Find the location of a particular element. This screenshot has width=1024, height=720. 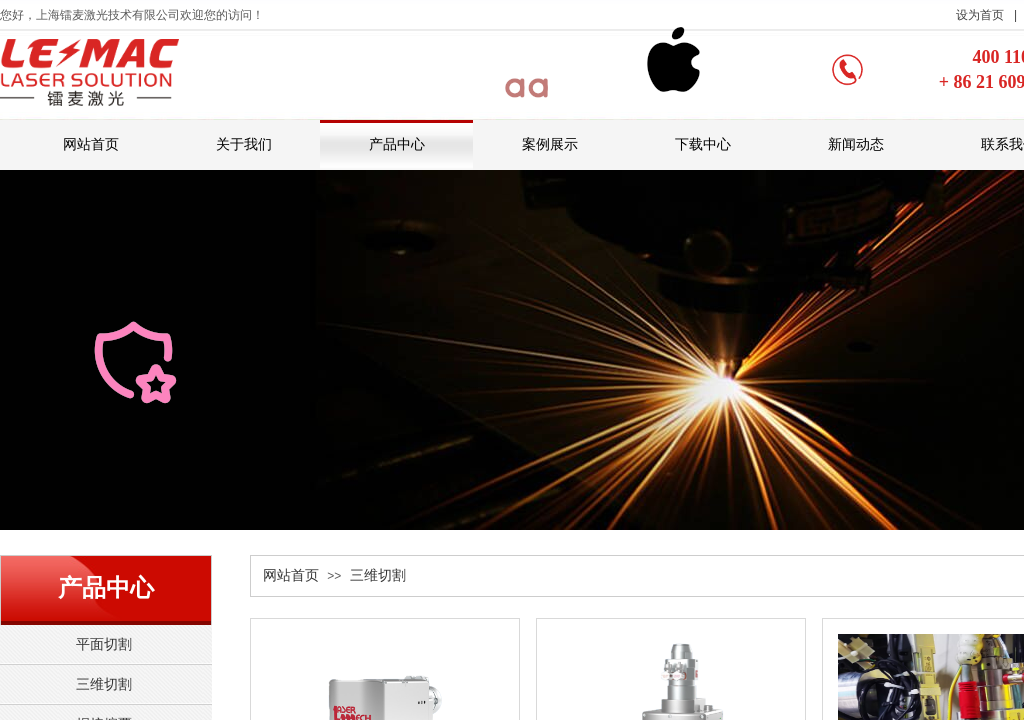

apple product or service branding is located at coordinates (675, 61).